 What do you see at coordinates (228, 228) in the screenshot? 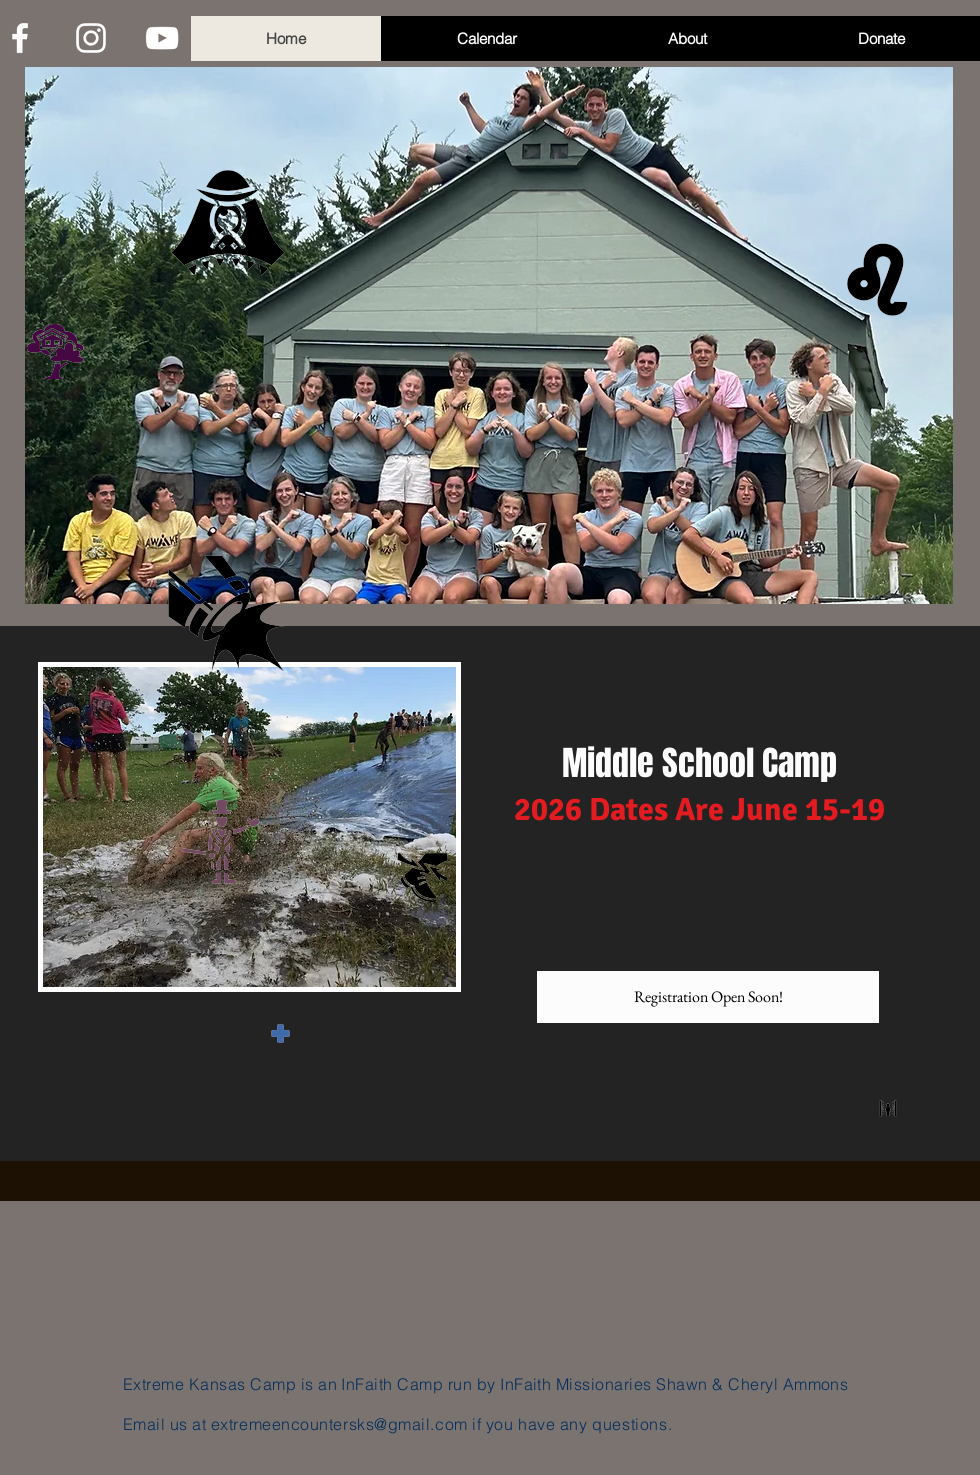
I see `select the cyclops character or creature` at bounding box center [228, 228].